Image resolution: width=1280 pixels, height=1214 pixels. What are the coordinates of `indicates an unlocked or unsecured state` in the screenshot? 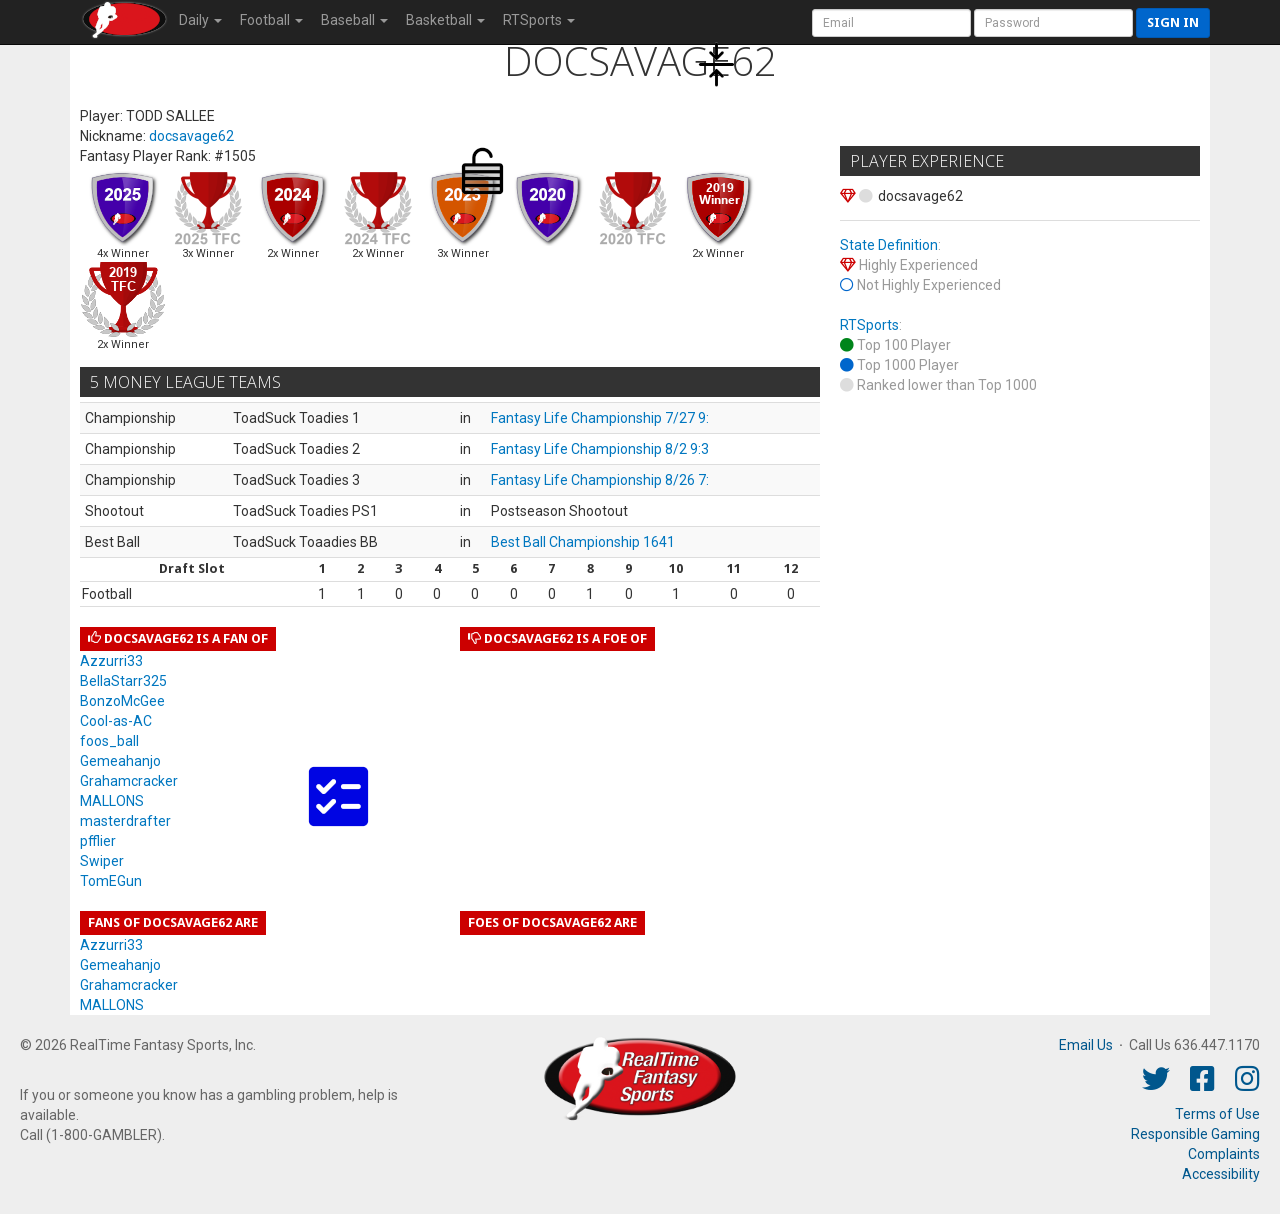 It's located at (482, 173).